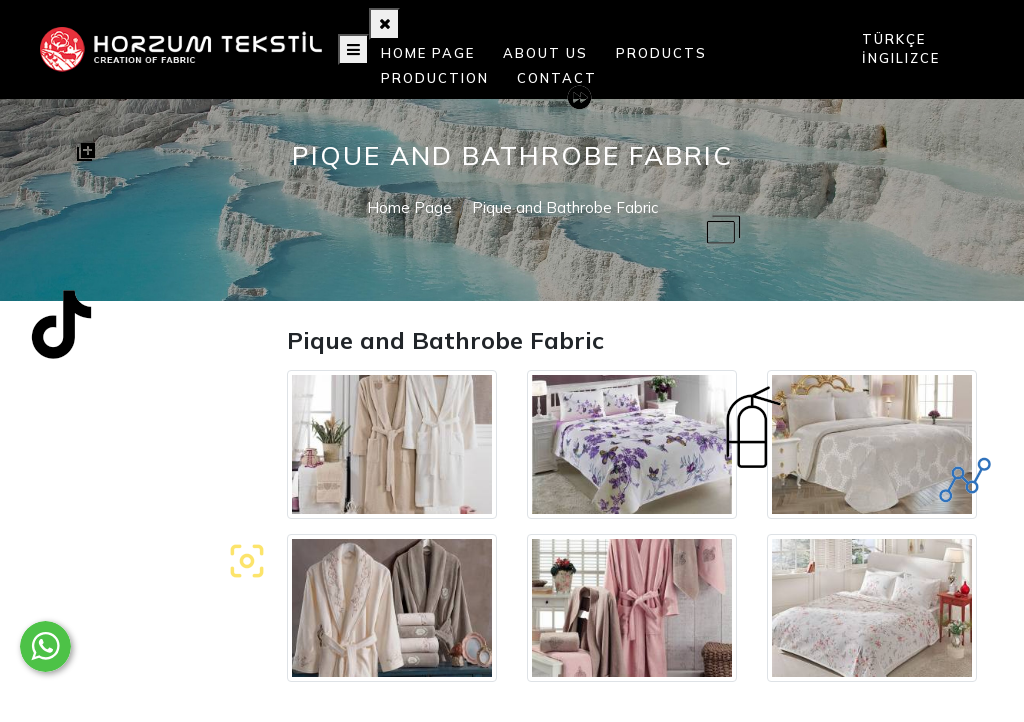  Describe the element at coordinates (965, 480) in the screenshot. I see `view connected data points or nodes` at that location.